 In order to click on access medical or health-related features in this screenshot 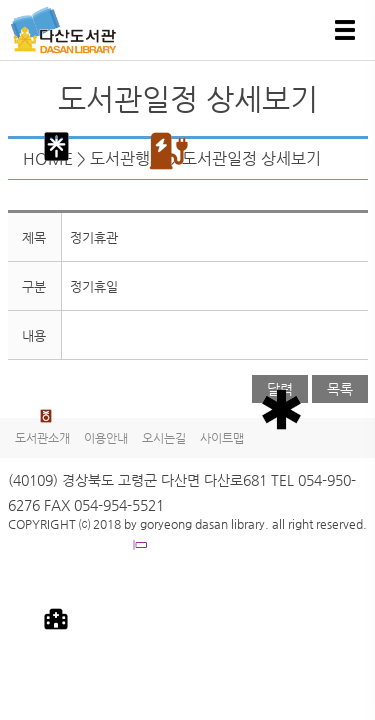, I will do `click(281, 409)`.